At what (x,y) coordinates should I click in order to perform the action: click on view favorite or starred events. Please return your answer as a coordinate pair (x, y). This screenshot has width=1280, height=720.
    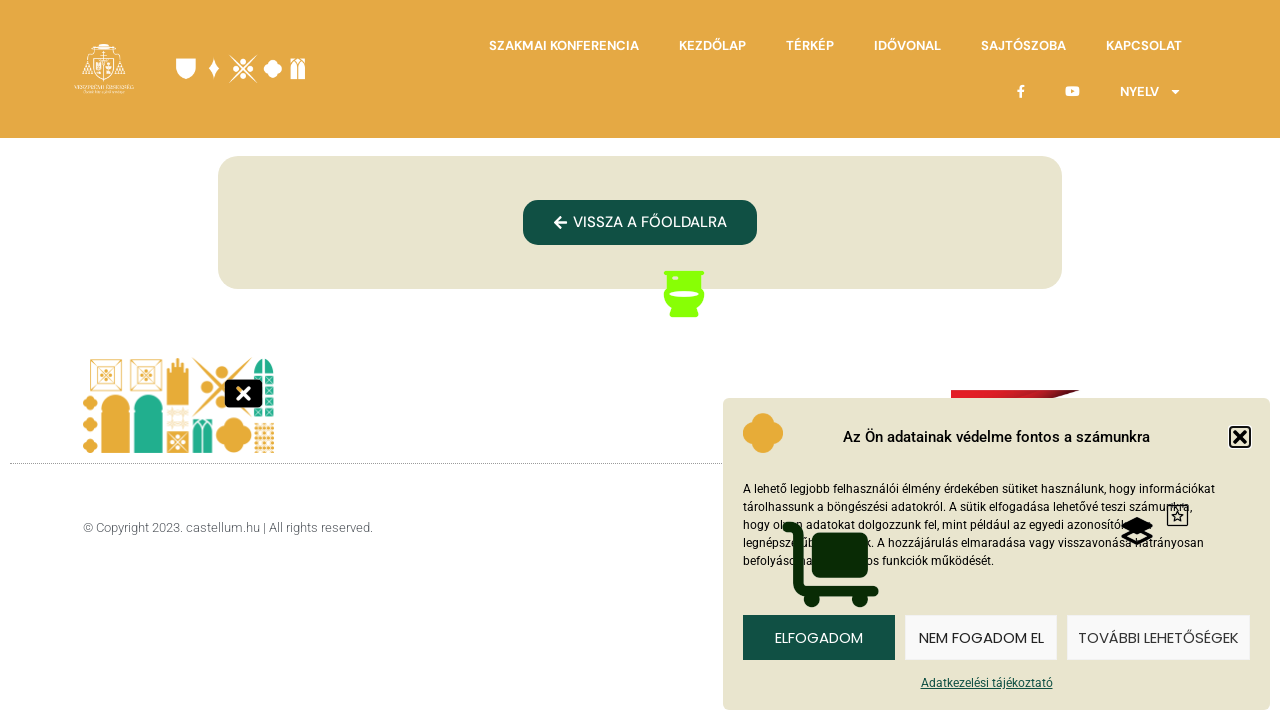
    Looking at the image, I should click on (1177, 515).